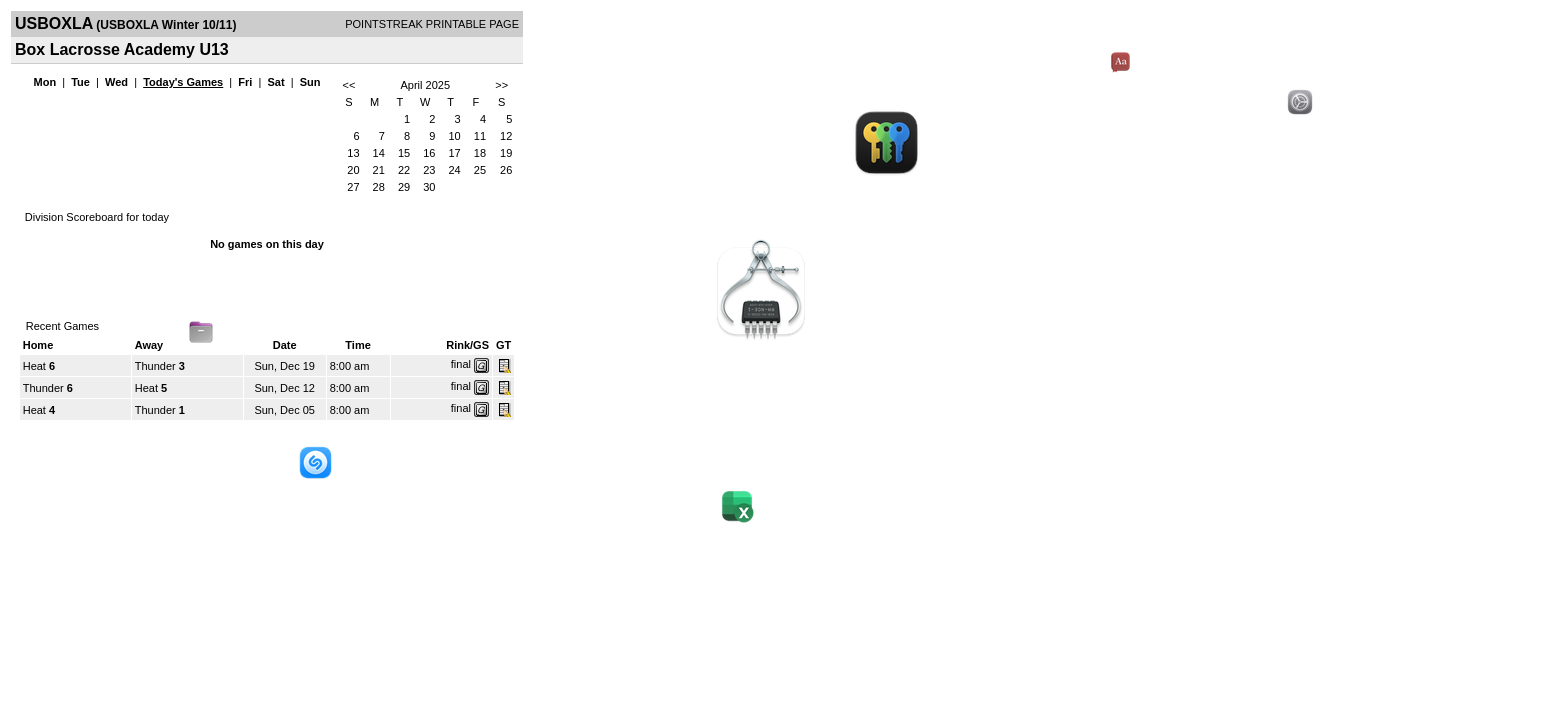 Image resolution: width=1549 pixels, height=720 pixels. I want to click on open the dictionary app, so click(1120, 61).